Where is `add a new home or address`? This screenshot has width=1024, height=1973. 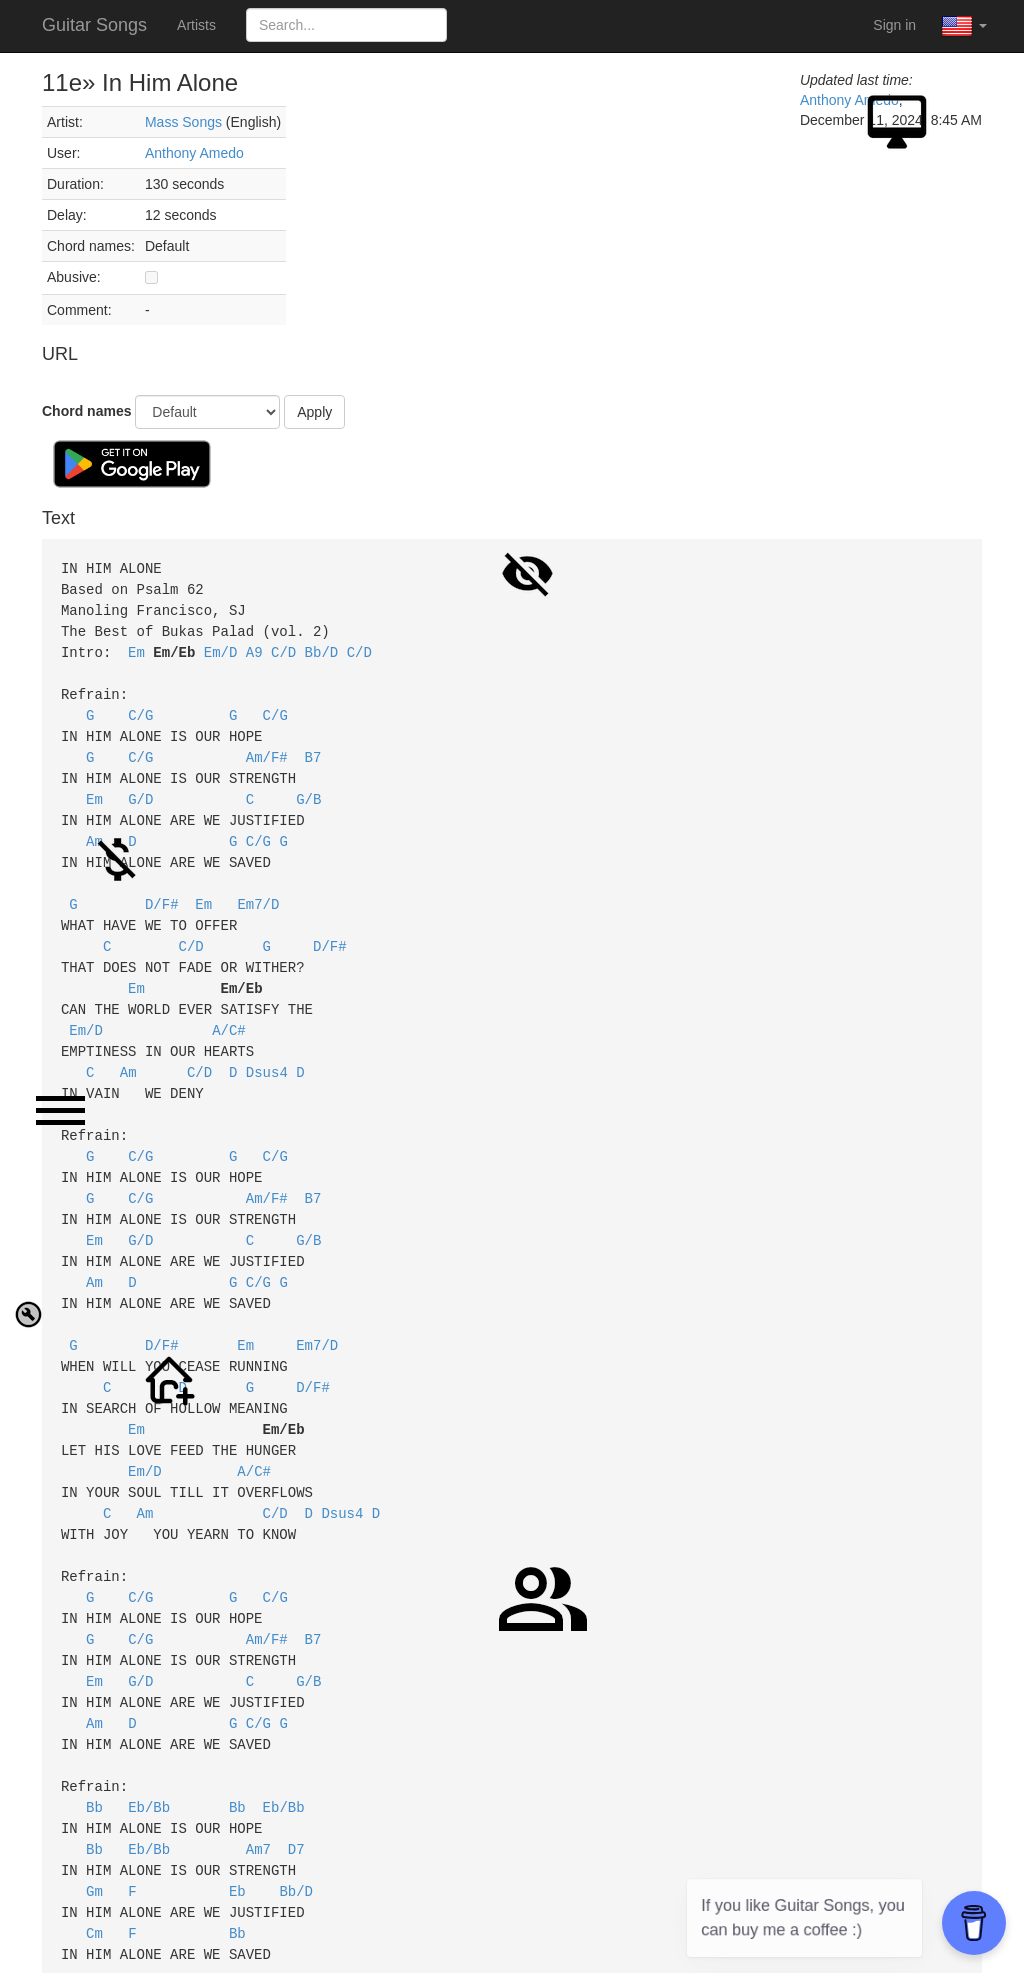 add a new home or address is located at coordinates (169, 1380).